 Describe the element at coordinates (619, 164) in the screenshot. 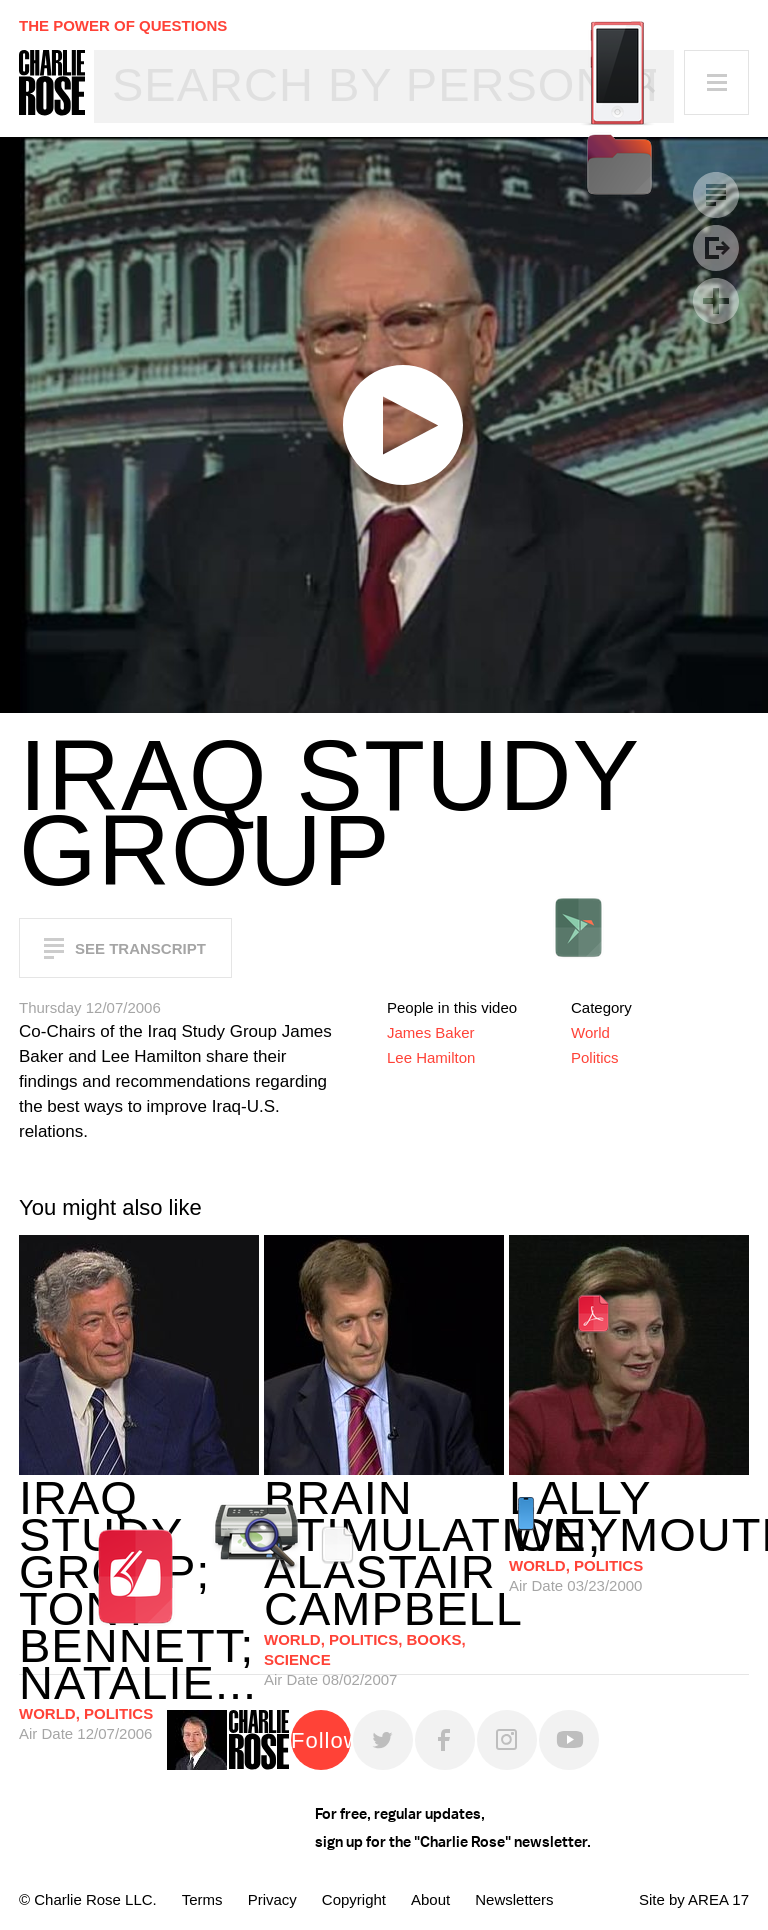

I see `drop files here to move them into this folder` at that location.